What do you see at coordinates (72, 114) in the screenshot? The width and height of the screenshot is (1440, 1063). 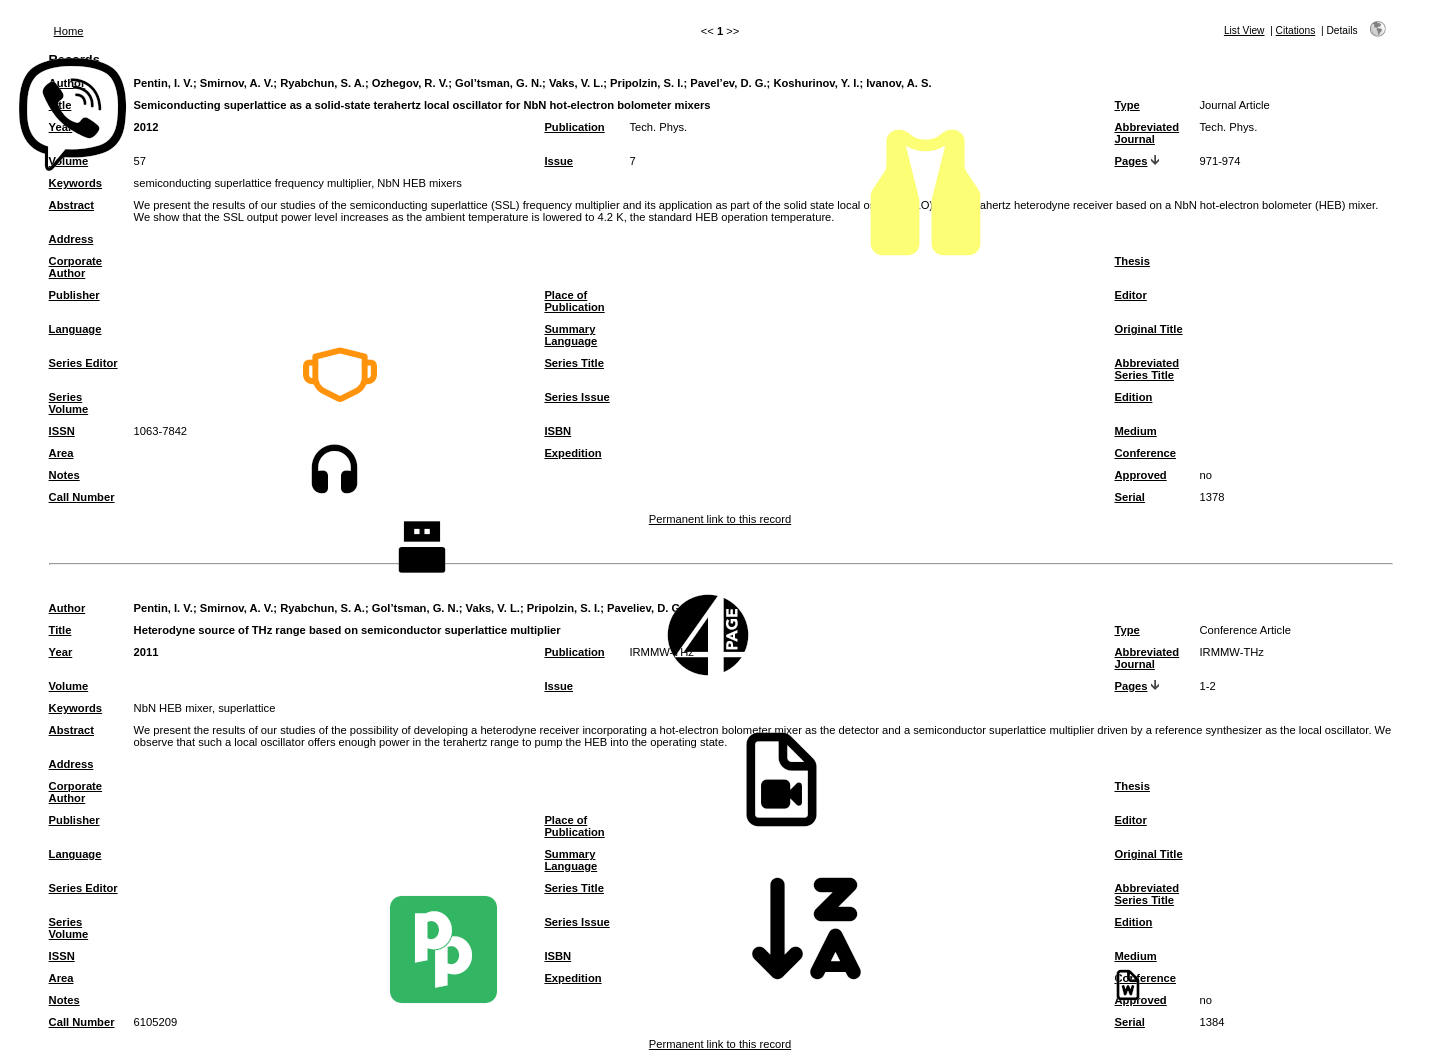 I see `open Viber messaging app` at bounding box center [72, 114].